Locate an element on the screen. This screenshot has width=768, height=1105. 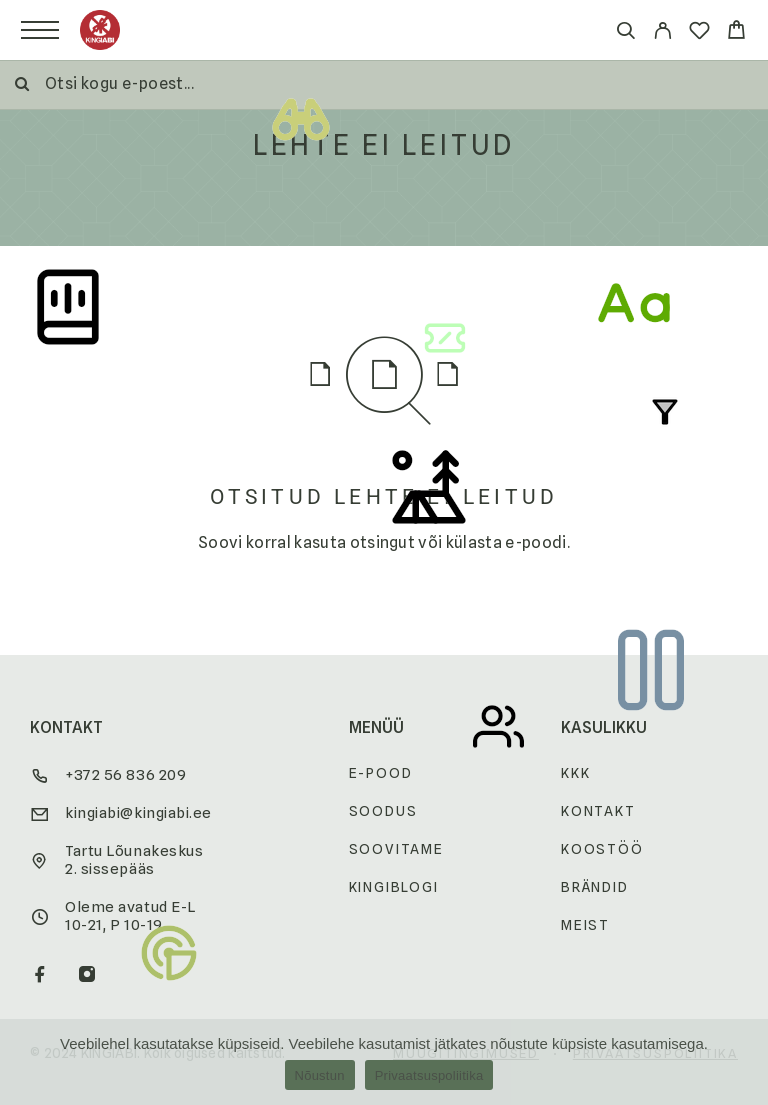
filter or sort content is located at coordinates (665, 412).